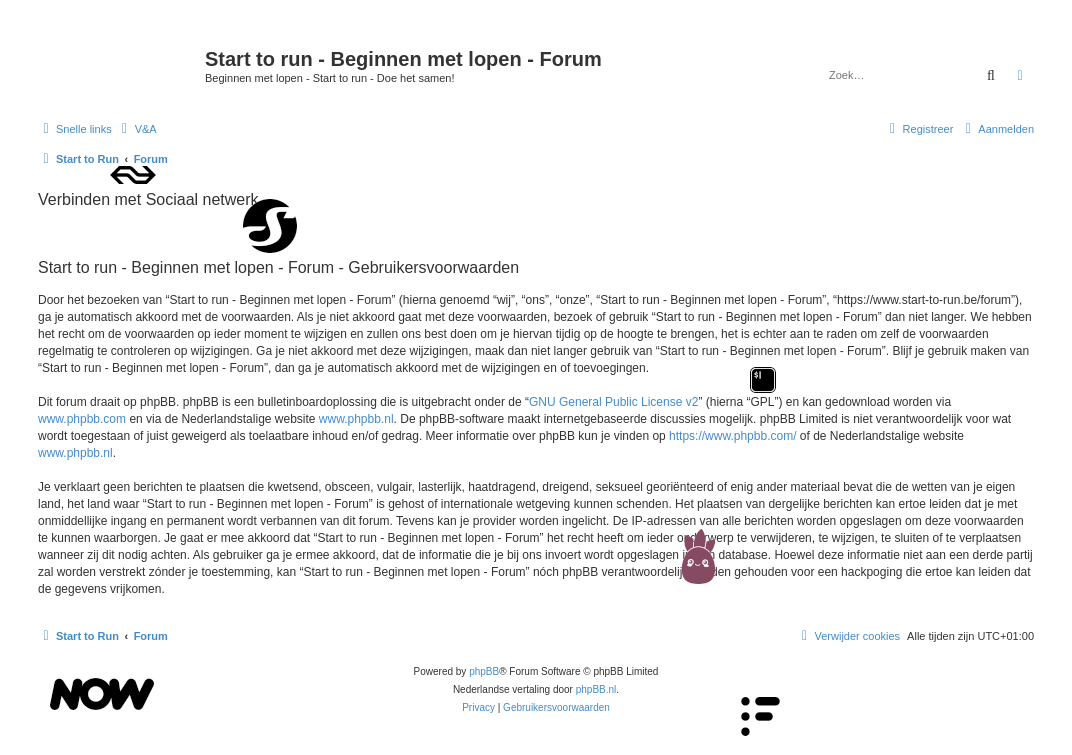  I want to click on shelly smart home brand logo, so click(270, 226).